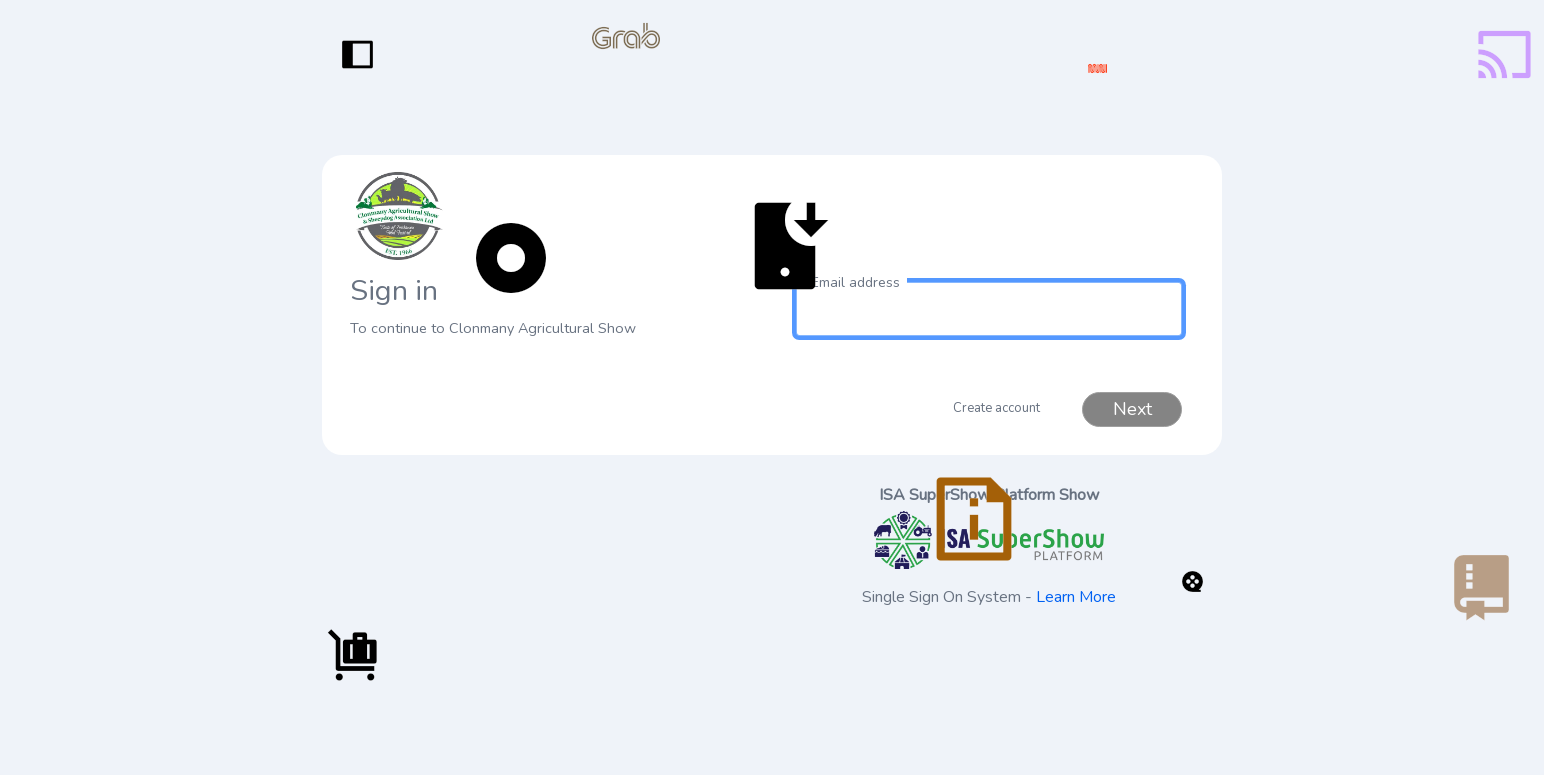 The image size is (1544, 775). I want to click on access git repository, so click(1481, 585).